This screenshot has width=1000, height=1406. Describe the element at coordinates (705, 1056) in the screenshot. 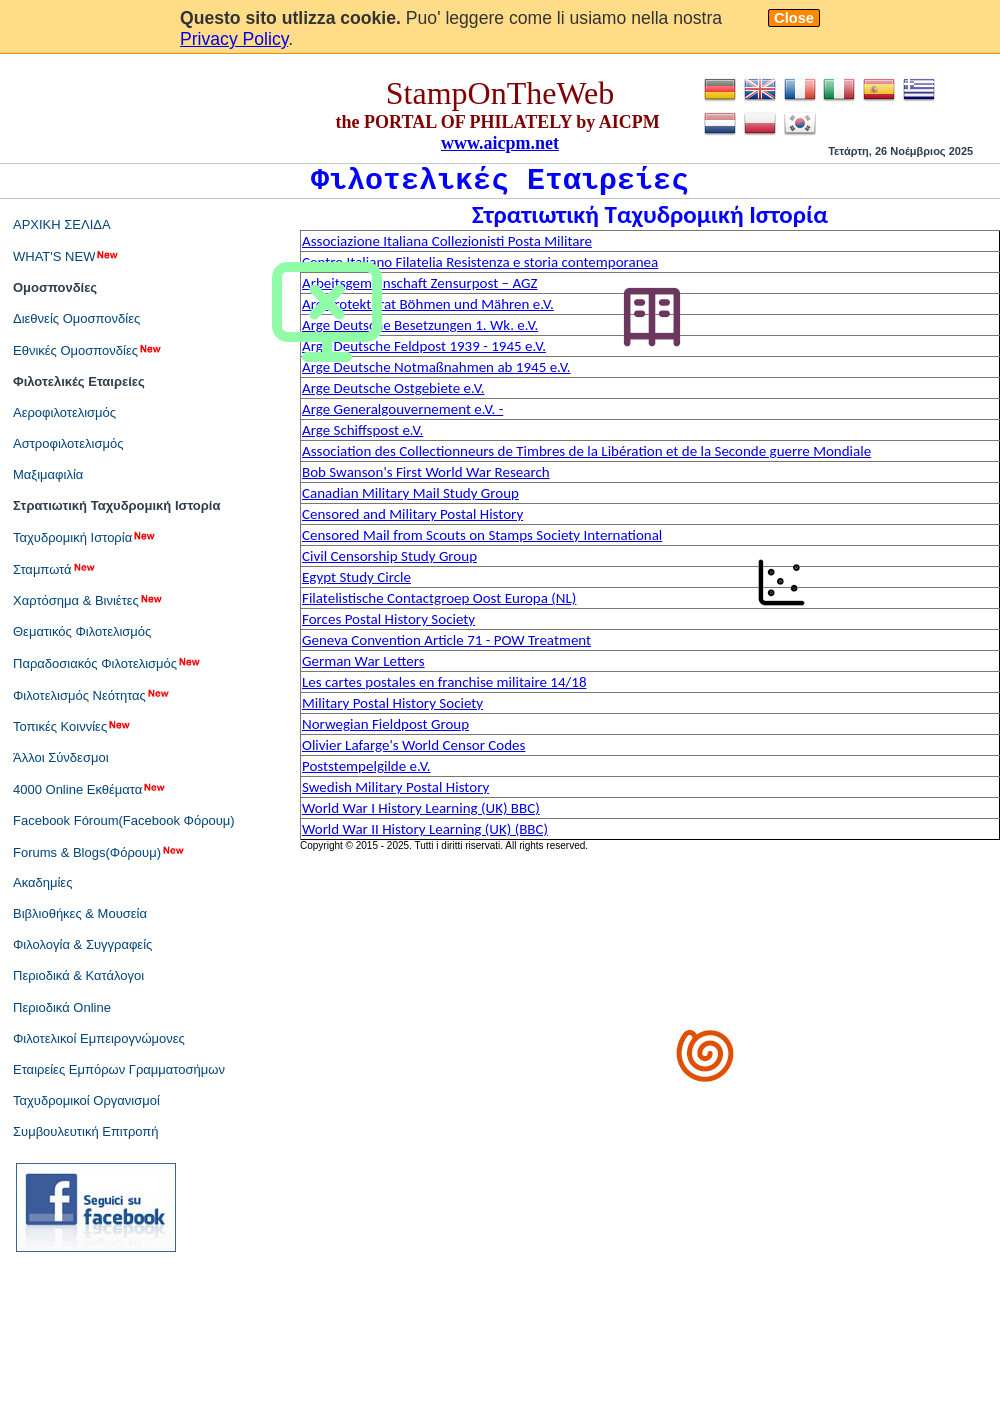

I see `access terminal or command line interface` at that location.